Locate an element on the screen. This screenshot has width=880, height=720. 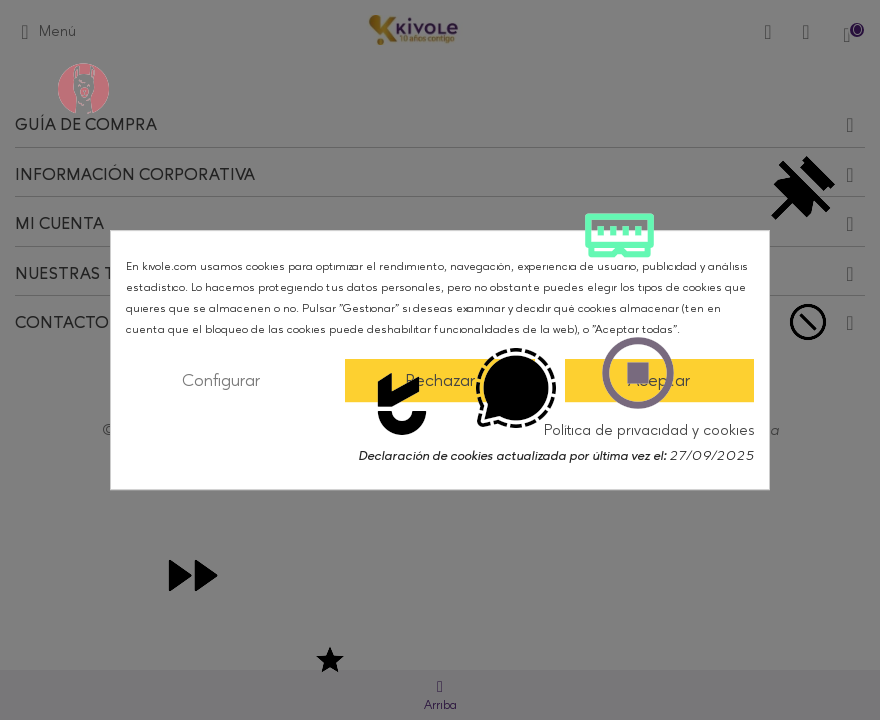
stop media playback is located at coordinates (638, 373).